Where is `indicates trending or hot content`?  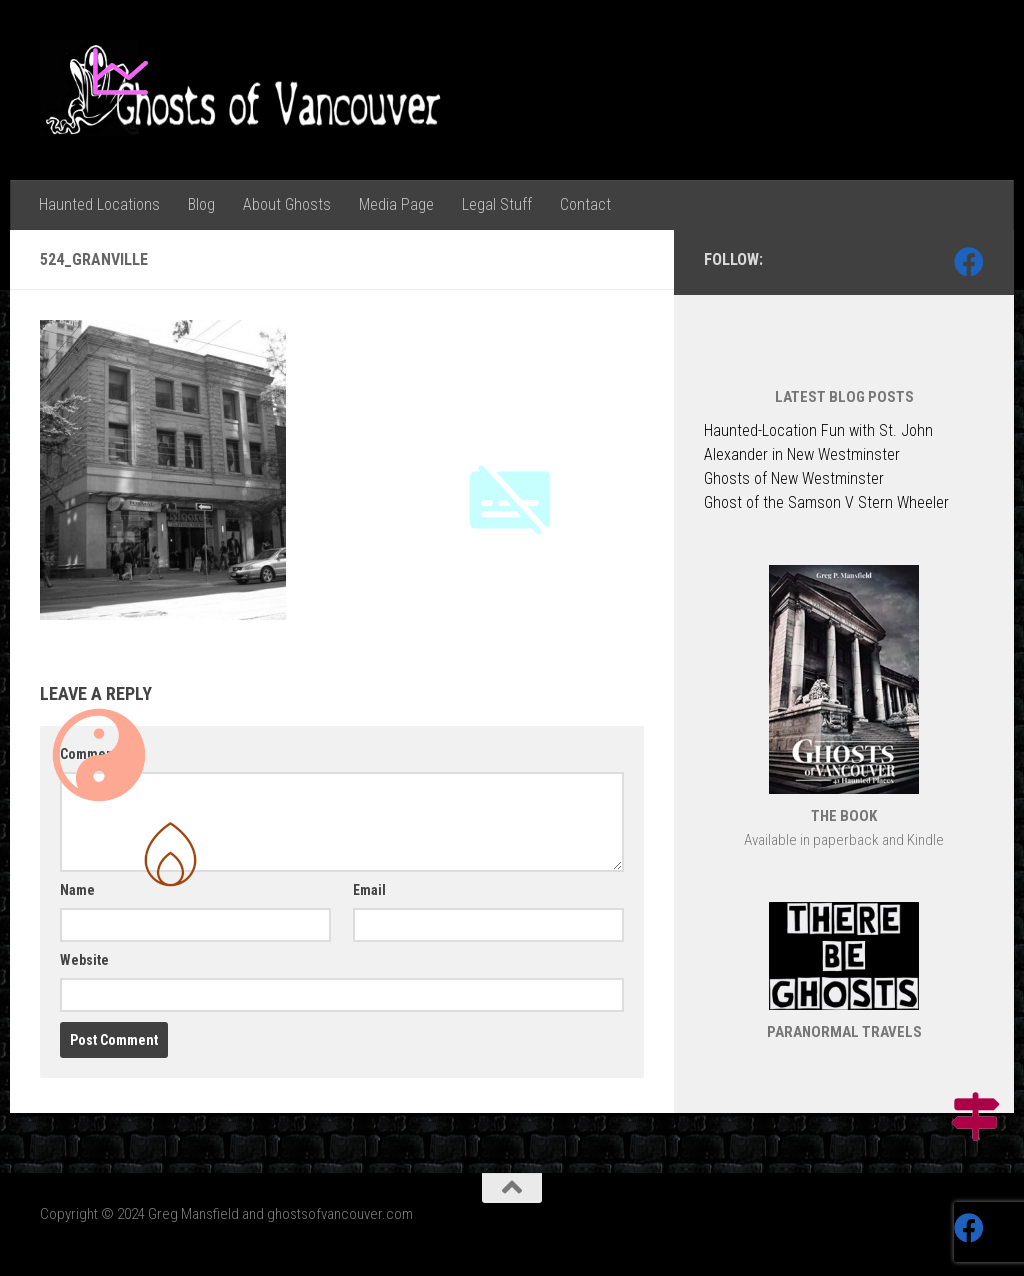
indicates trending or hot content is located at coordinates (170, 855).